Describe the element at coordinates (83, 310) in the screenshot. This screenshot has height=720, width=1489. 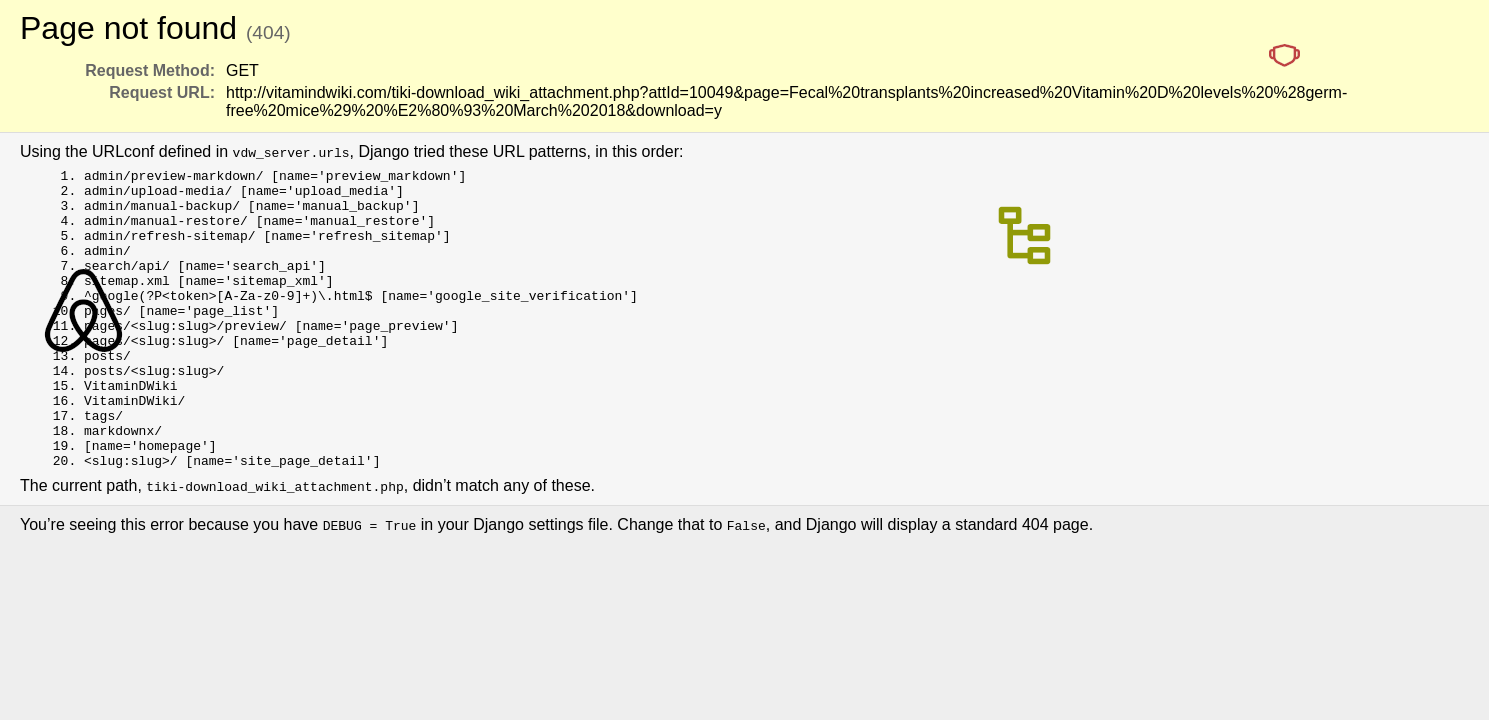
I see `open the Airbnb app` at that location.